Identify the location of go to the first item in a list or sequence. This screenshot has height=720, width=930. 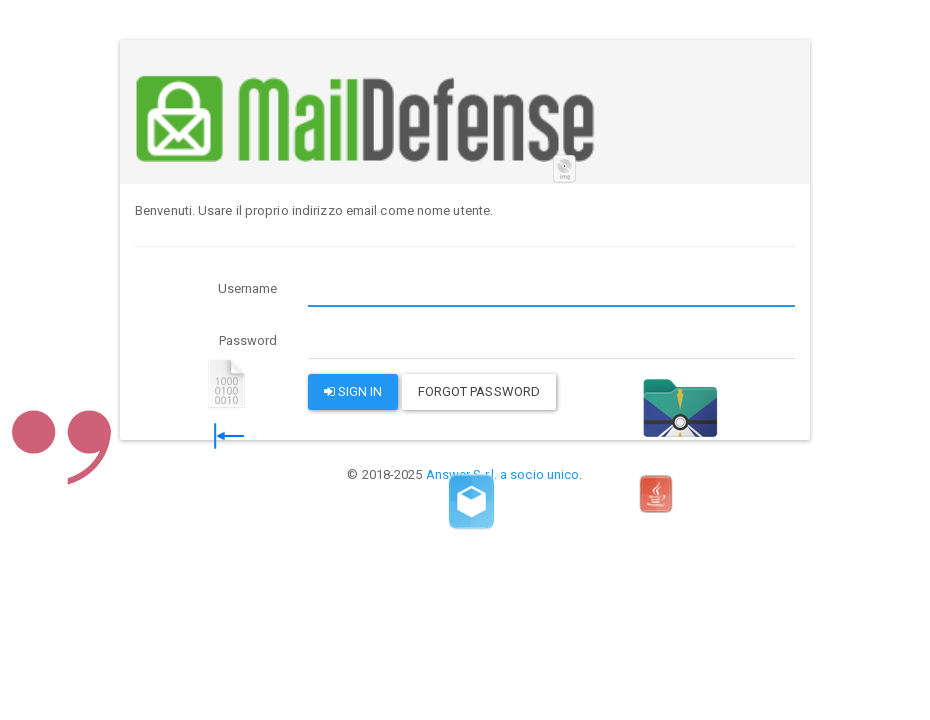
(229, 436).